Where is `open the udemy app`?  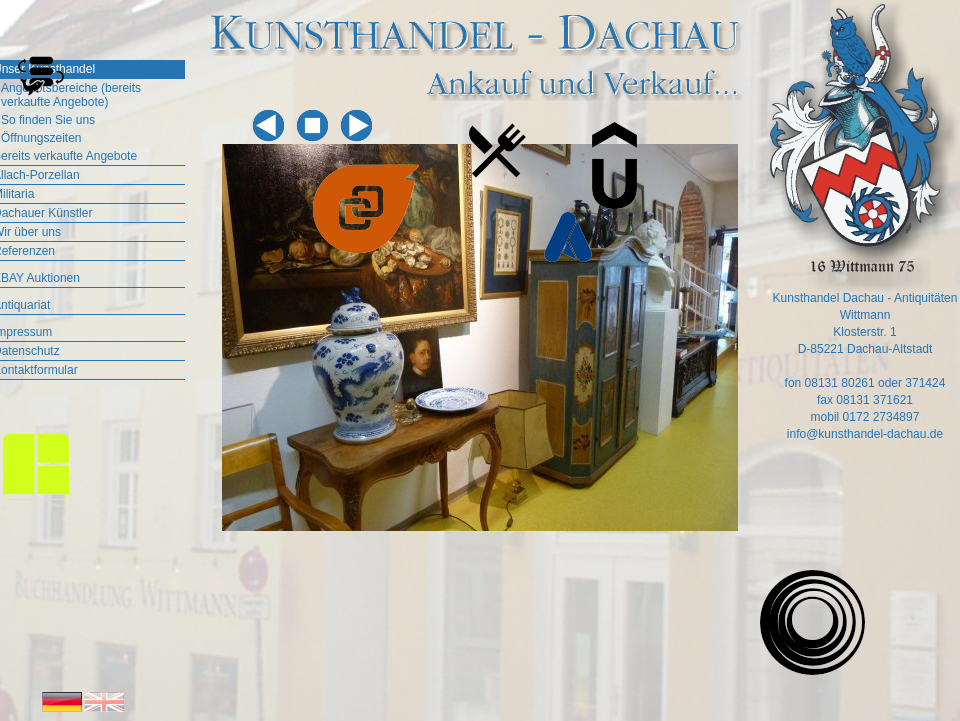
open the udemy app is located at coordinates (614, 165).